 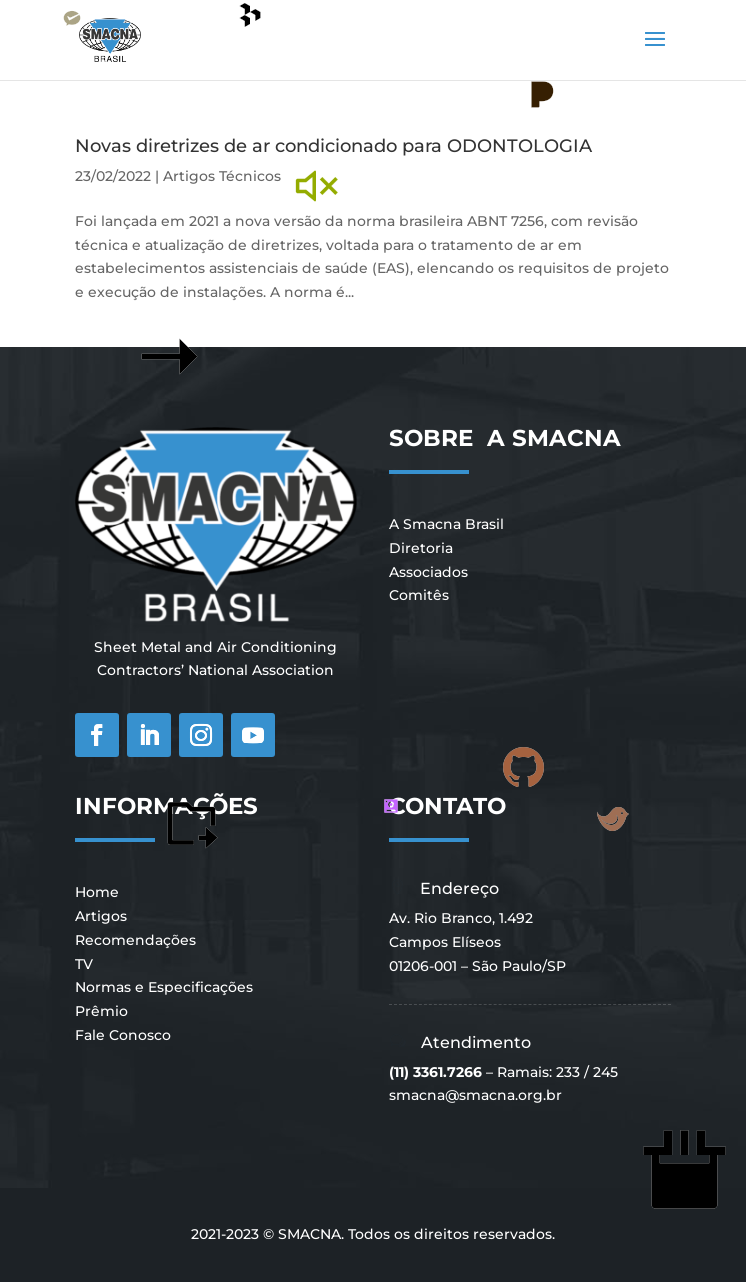 I want to click on open Douban Read app, so click(x=613, y=819).